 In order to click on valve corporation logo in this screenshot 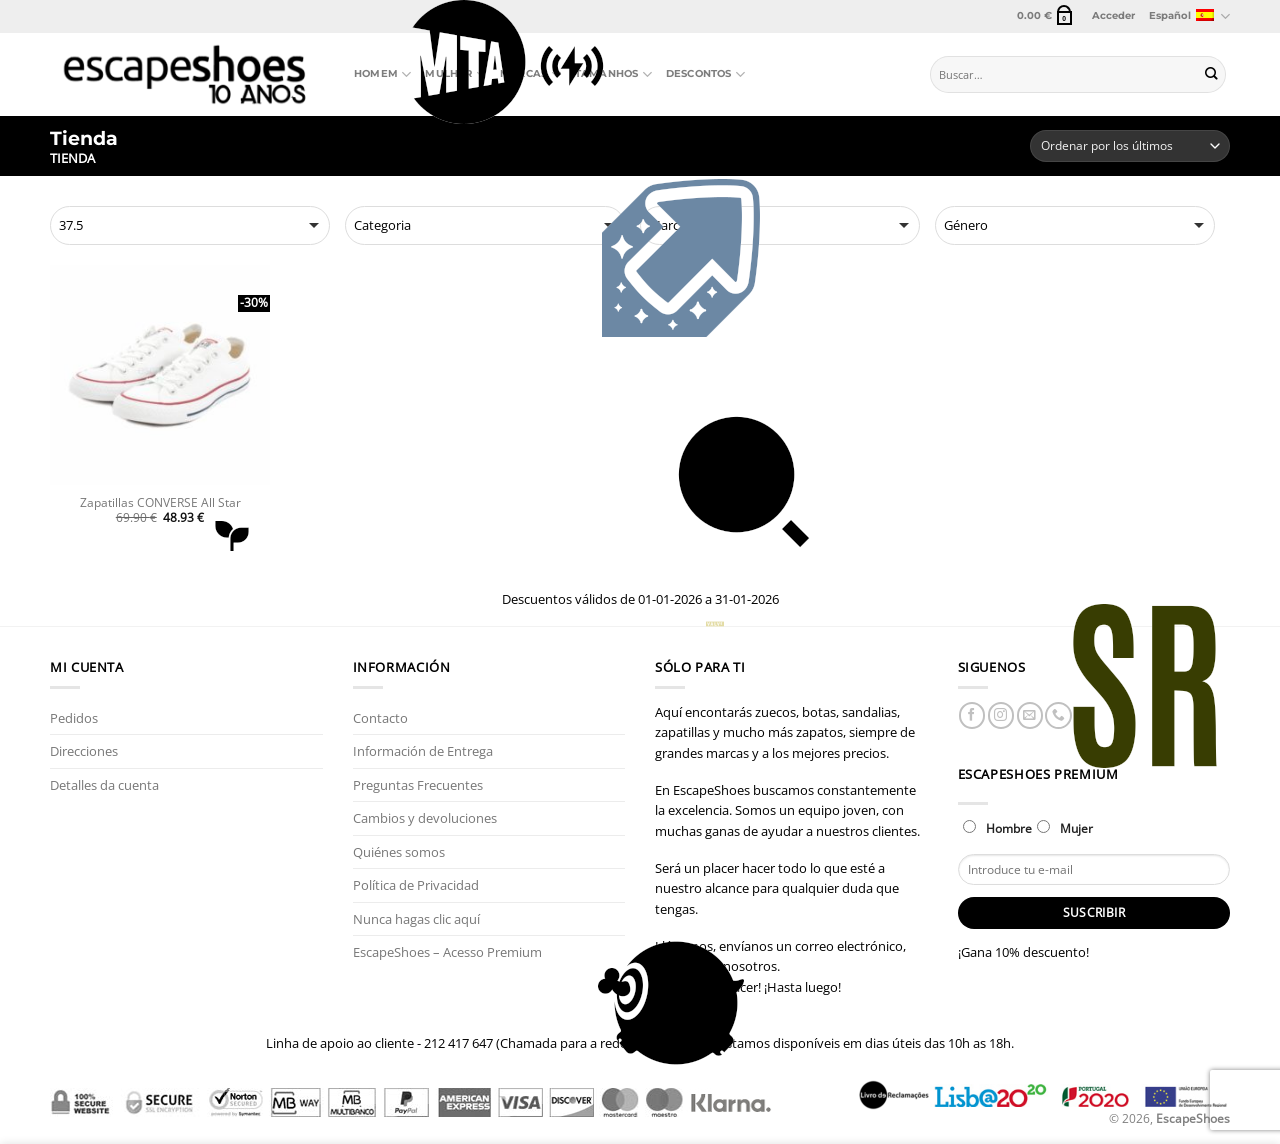, I will do `click(715, 624)`.